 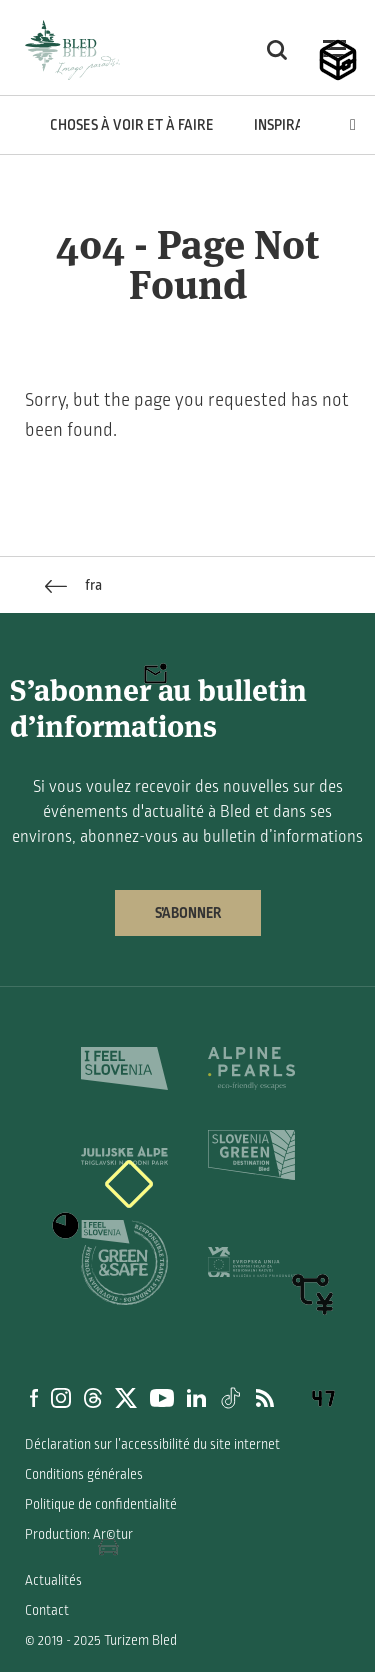 What do you see at coordinates (155, 674) in the screenshot?
I see `indicates an unread email in your inbox` at bounding box center [155, 674].